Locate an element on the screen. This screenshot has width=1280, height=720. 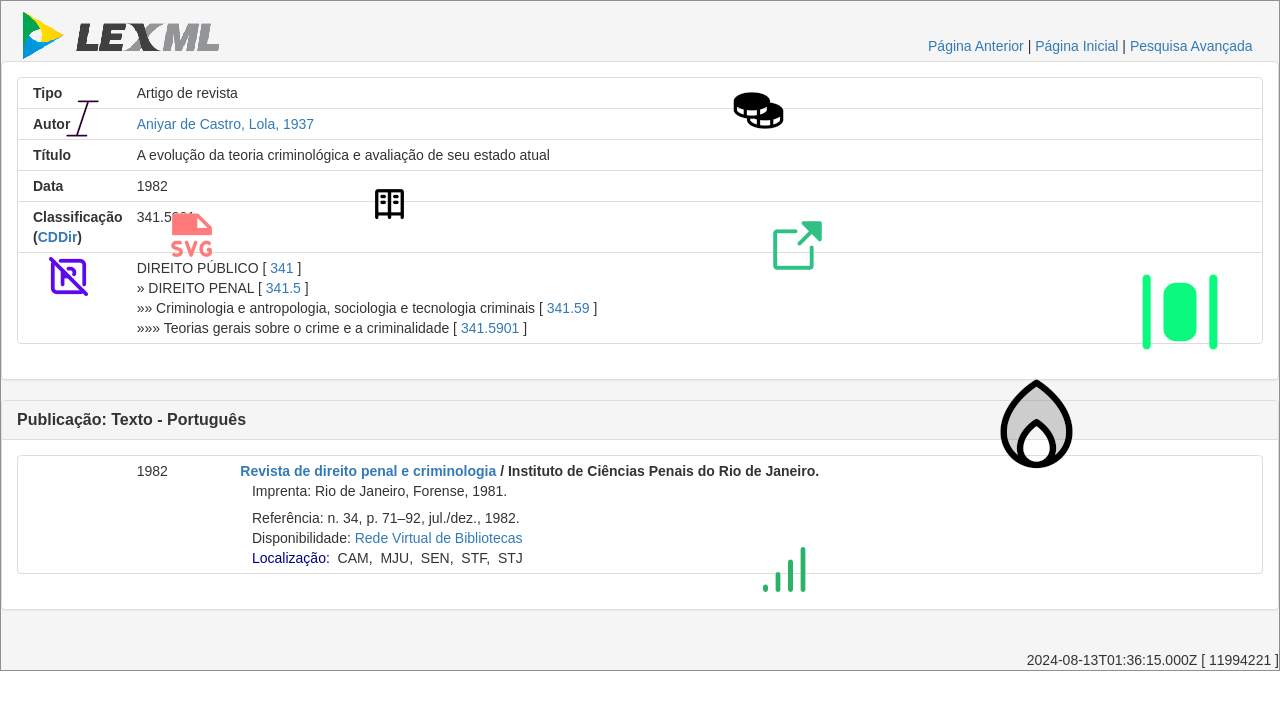
no parking available is located at coordinates (68, 276).